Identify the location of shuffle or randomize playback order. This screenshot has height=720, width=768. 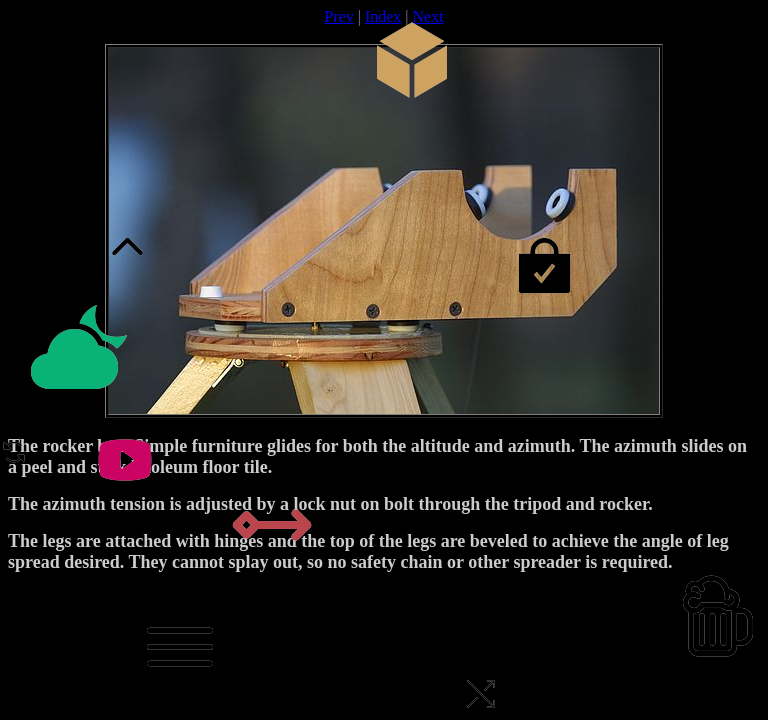
(481, 694).